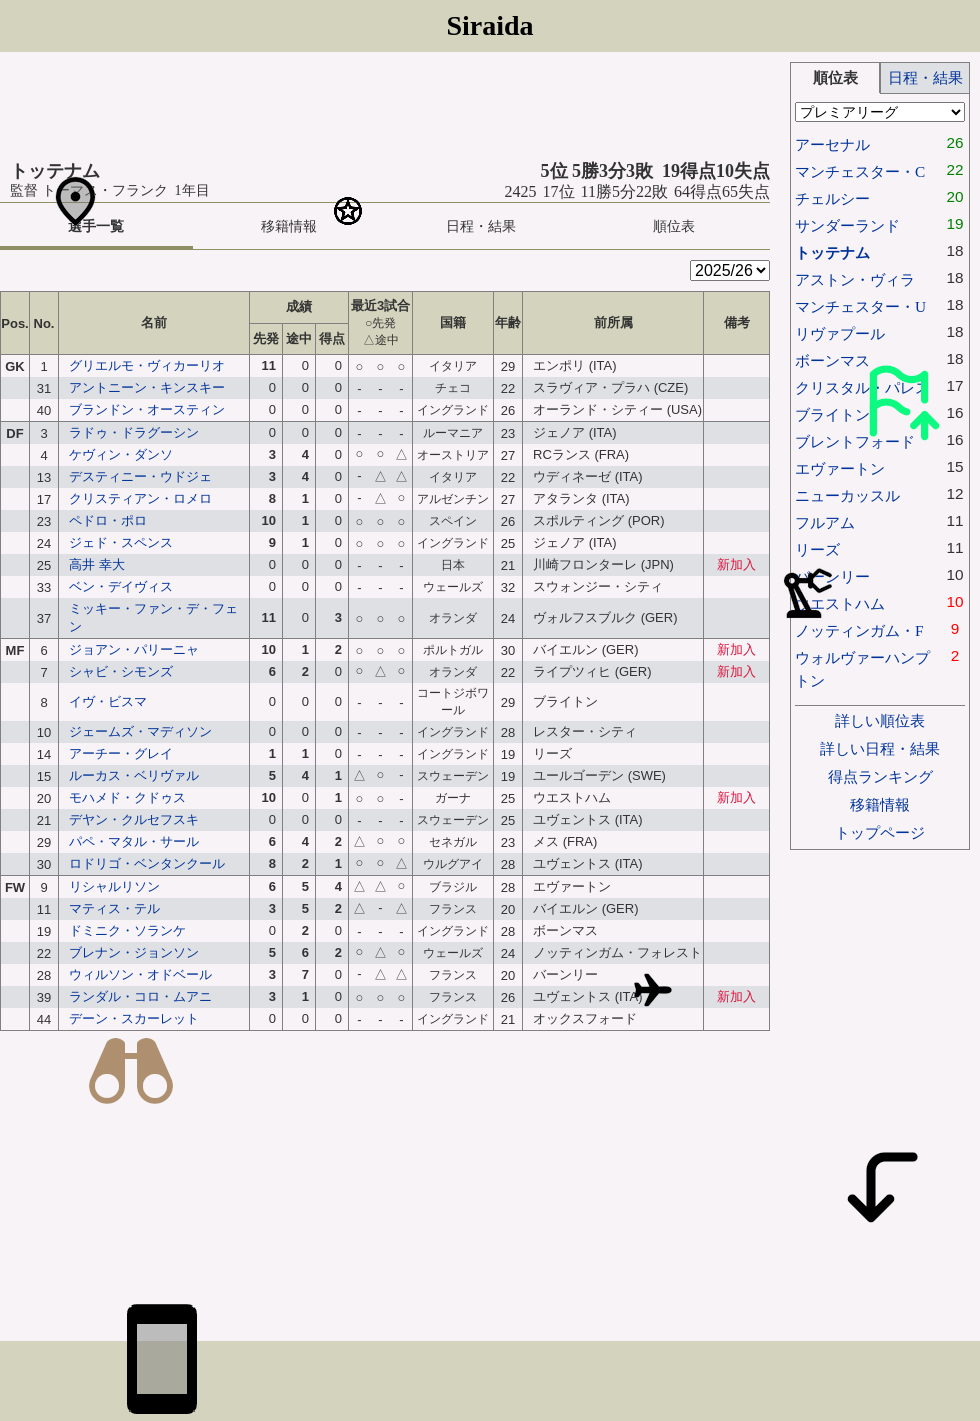 The width and height of the screenshot is (980, 1421). I want to click on view or select a location on the map, so click(75, 201).